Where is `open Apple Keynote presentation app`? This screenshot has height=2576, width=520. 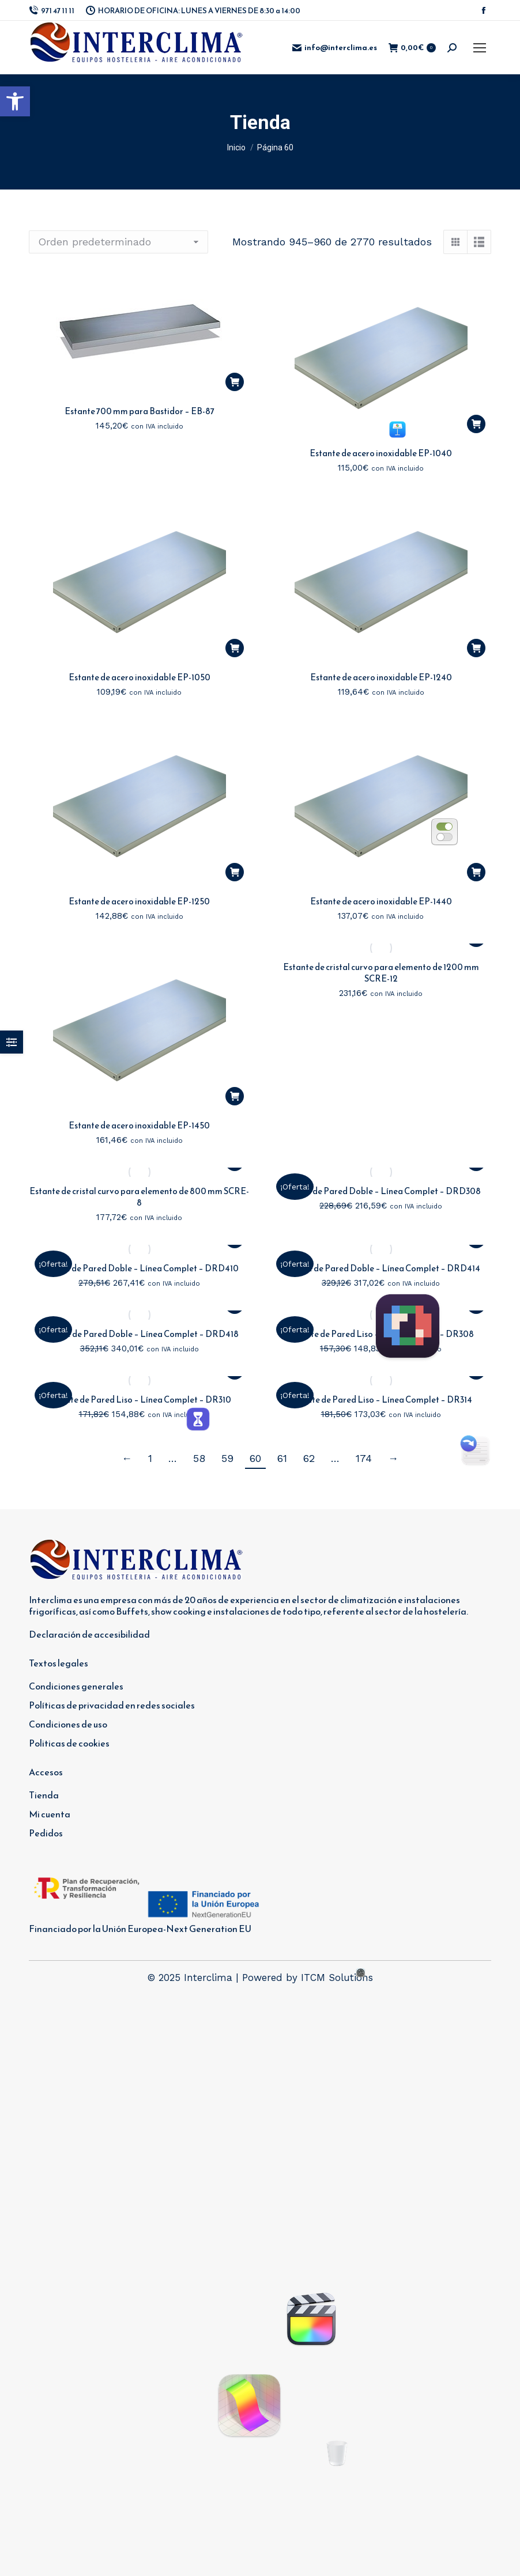
open Apple Keynote presentation app is located at coordinates (397, 429).